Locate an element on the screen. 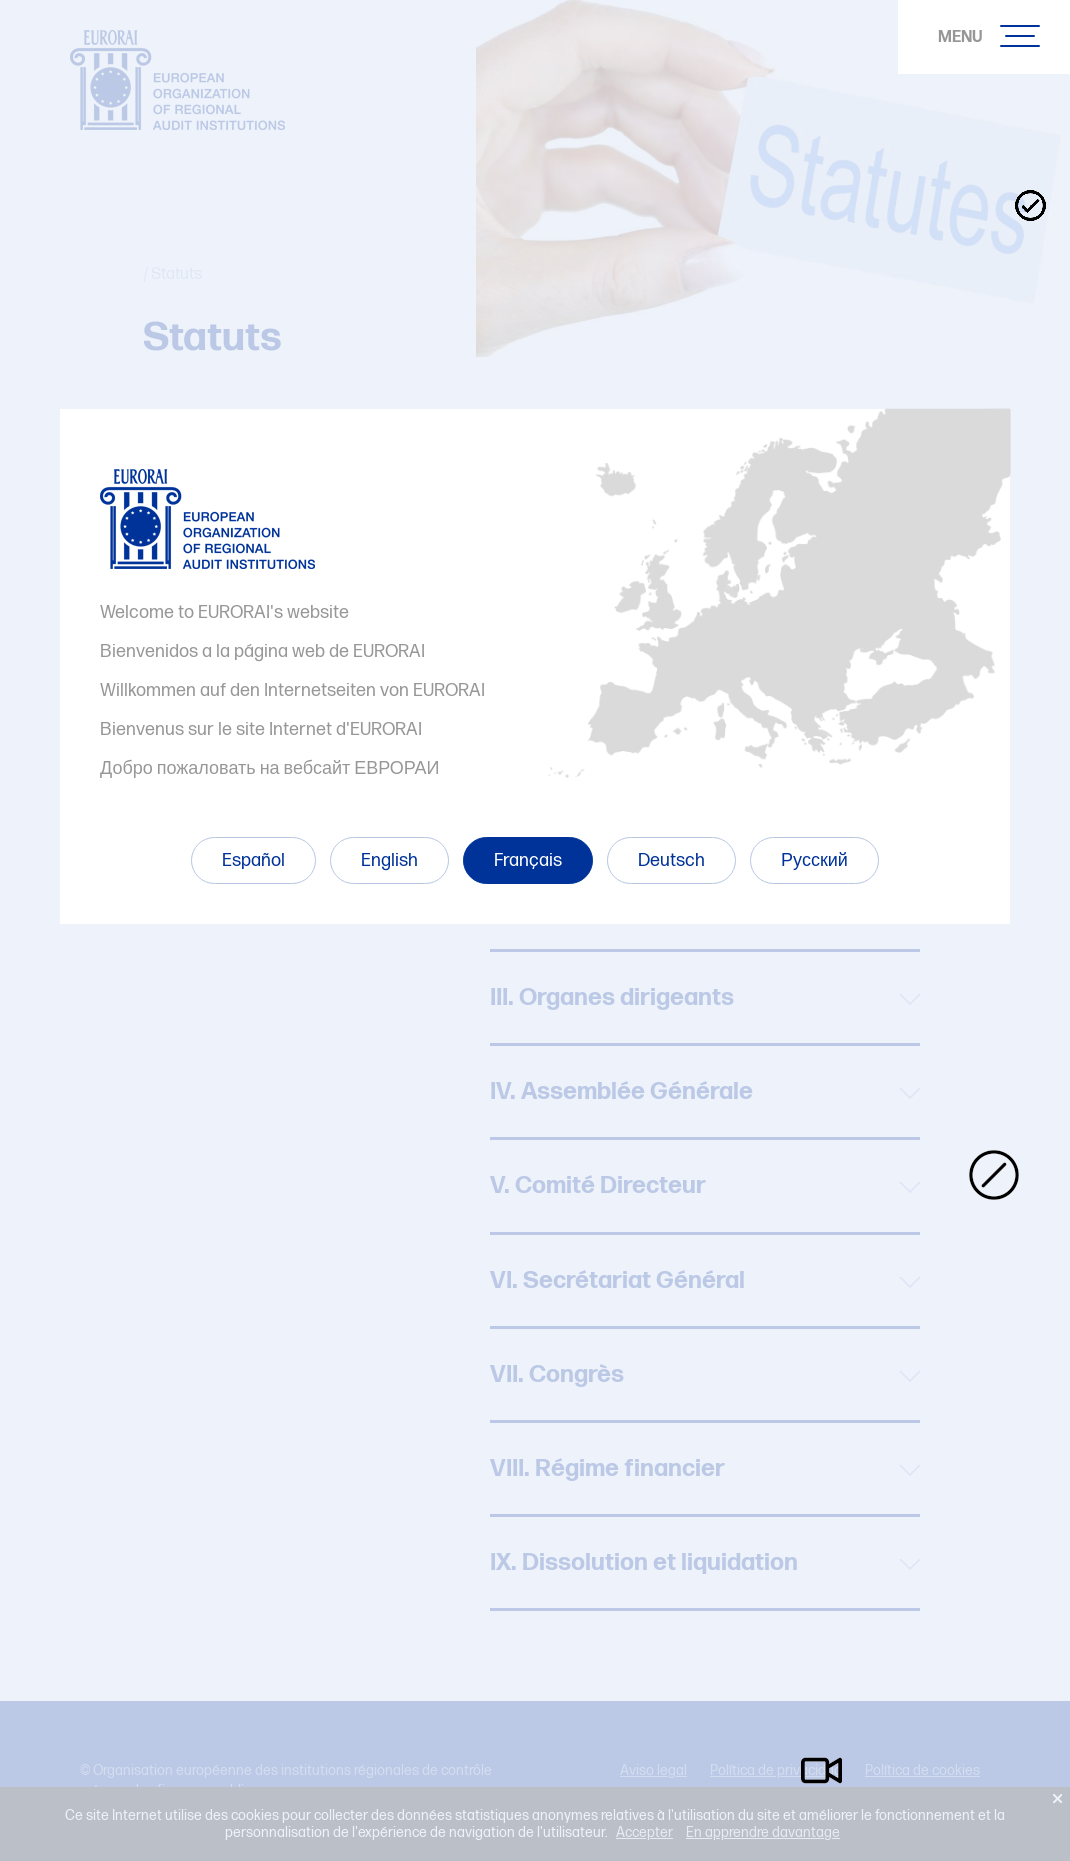 This screenshot has height=1861, width=1070. skip this item or step is located at coordinates (994, 1175).